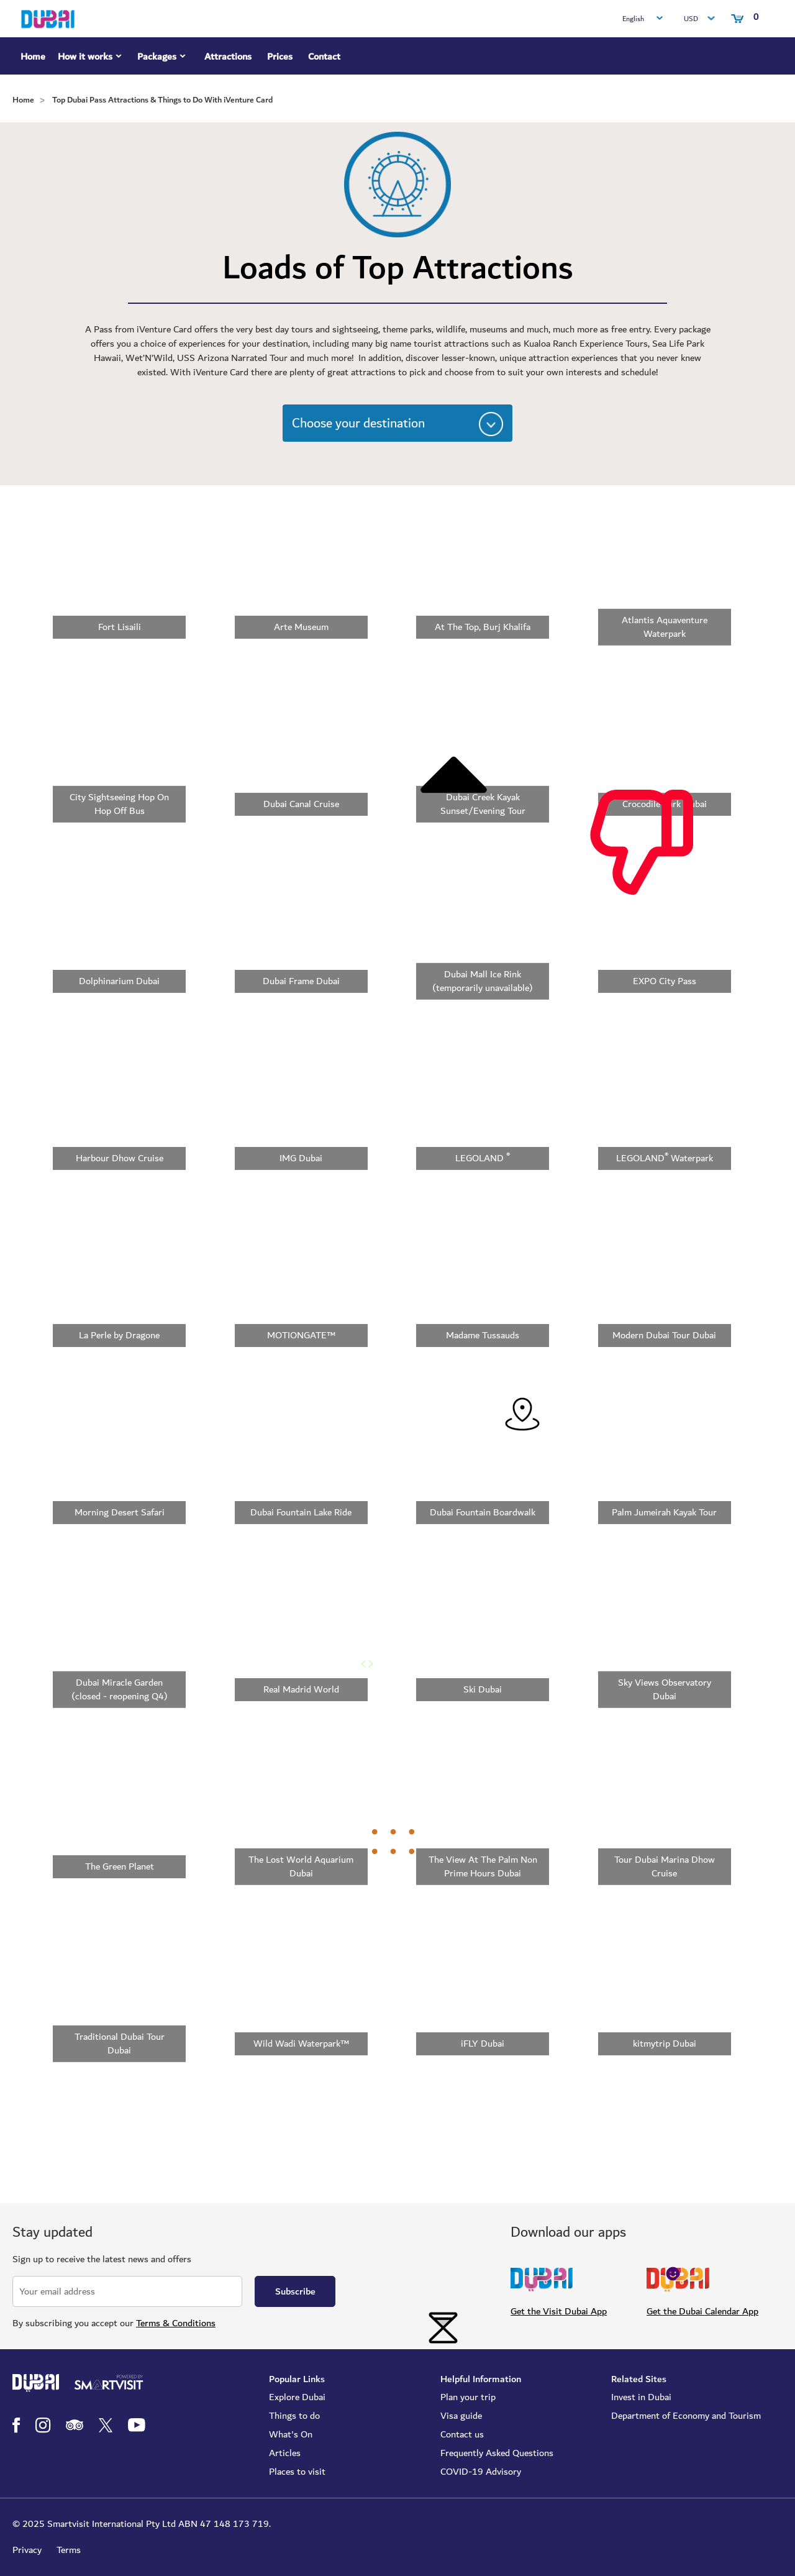 This screenshot has height=2576, width=795. Describe the element at coordinates (673, 2273) in the screenshot. I see `add a sticker to your message` at that location.